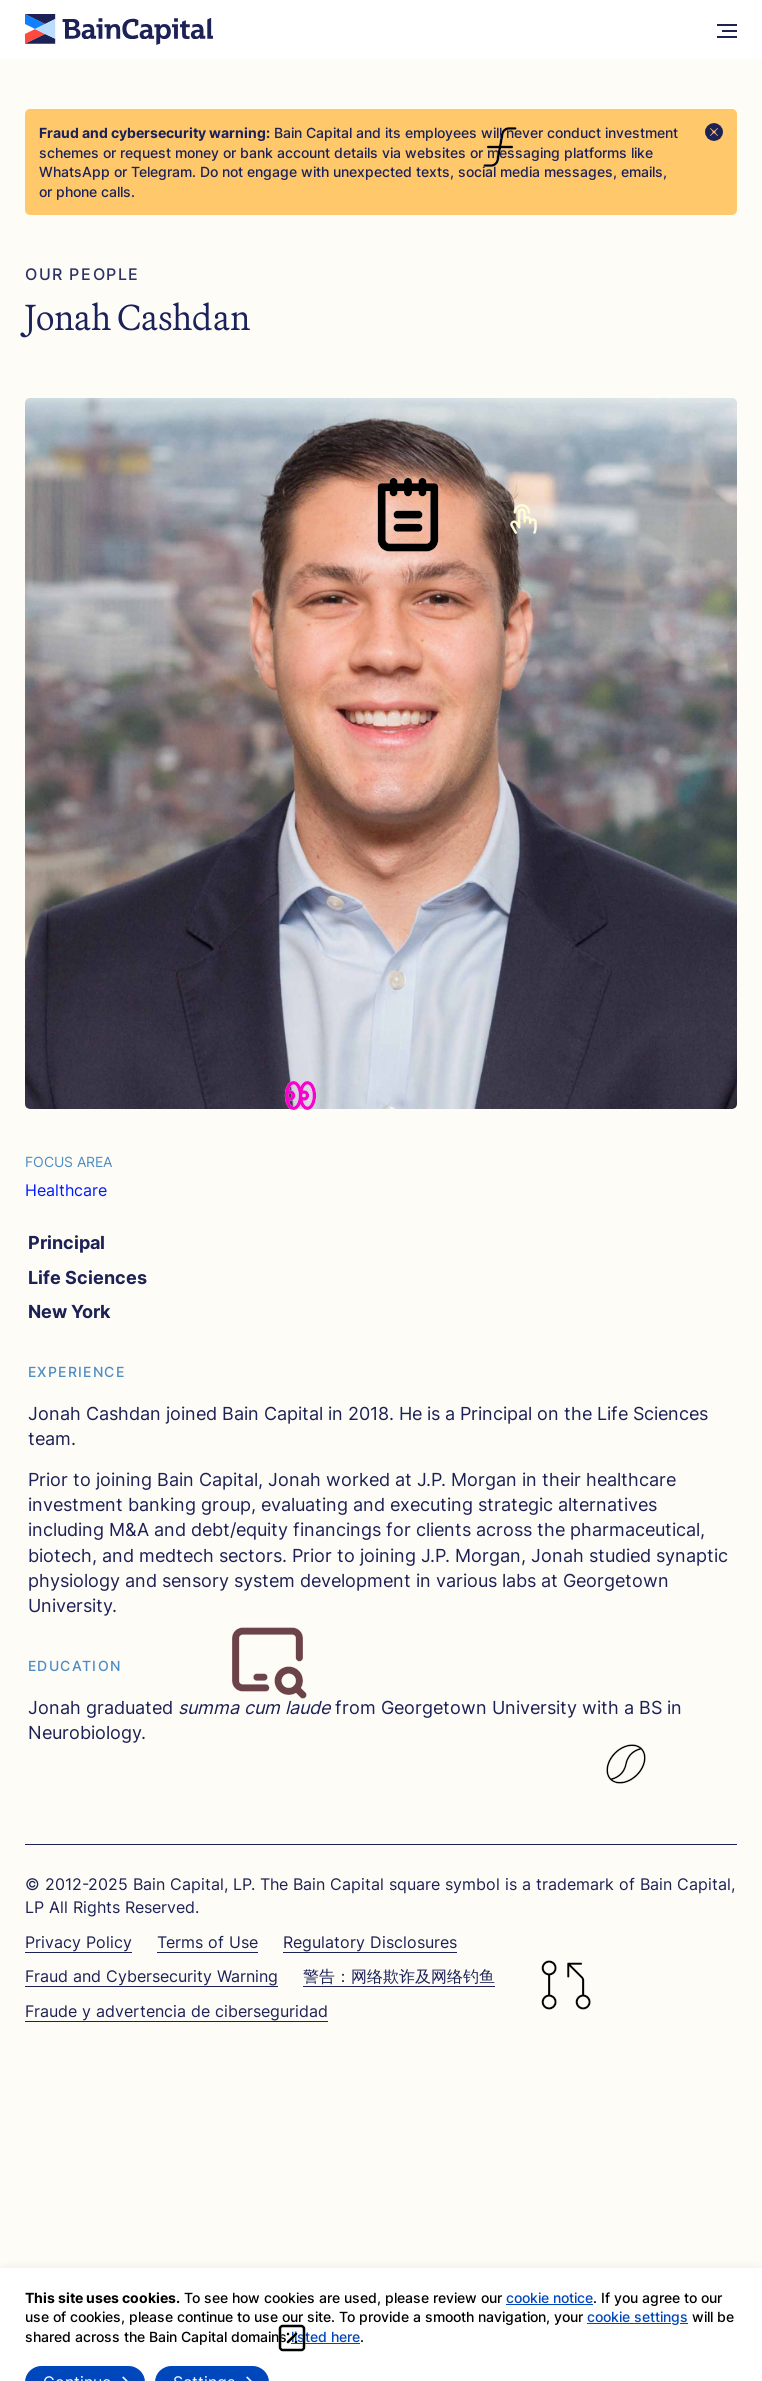 This screenshot has width=762, height=2381. Describe the element at coordinates (564, 1985) in the screenshot. I see `create a new pull request` at that location.